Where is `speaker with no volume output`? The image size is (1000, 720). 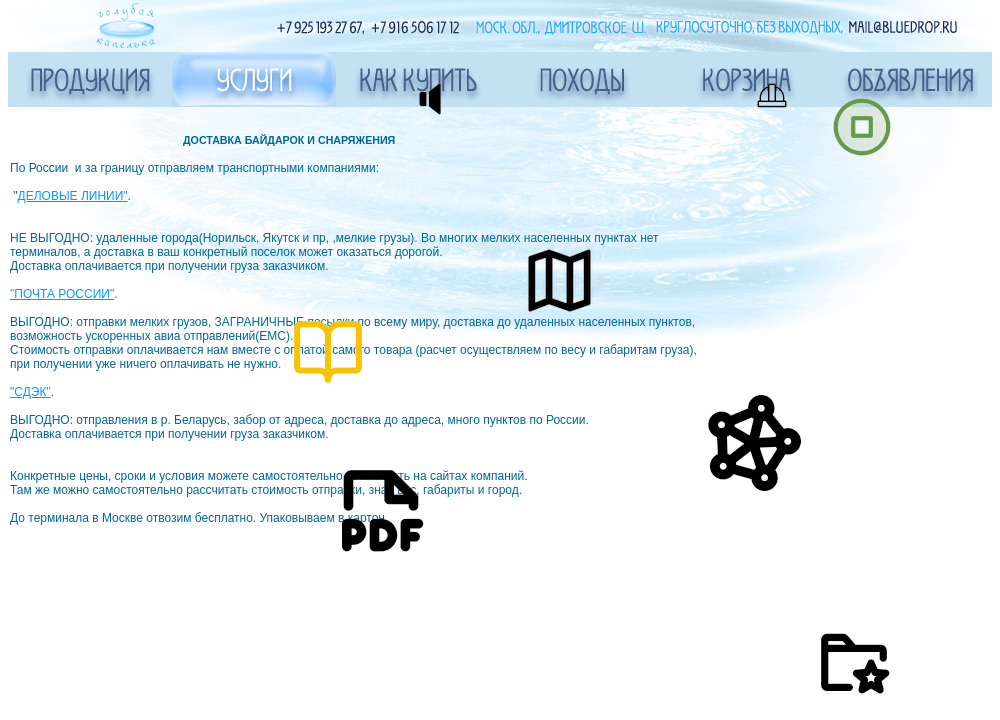
speaker with no volume output is located at coordinates (436, 99).